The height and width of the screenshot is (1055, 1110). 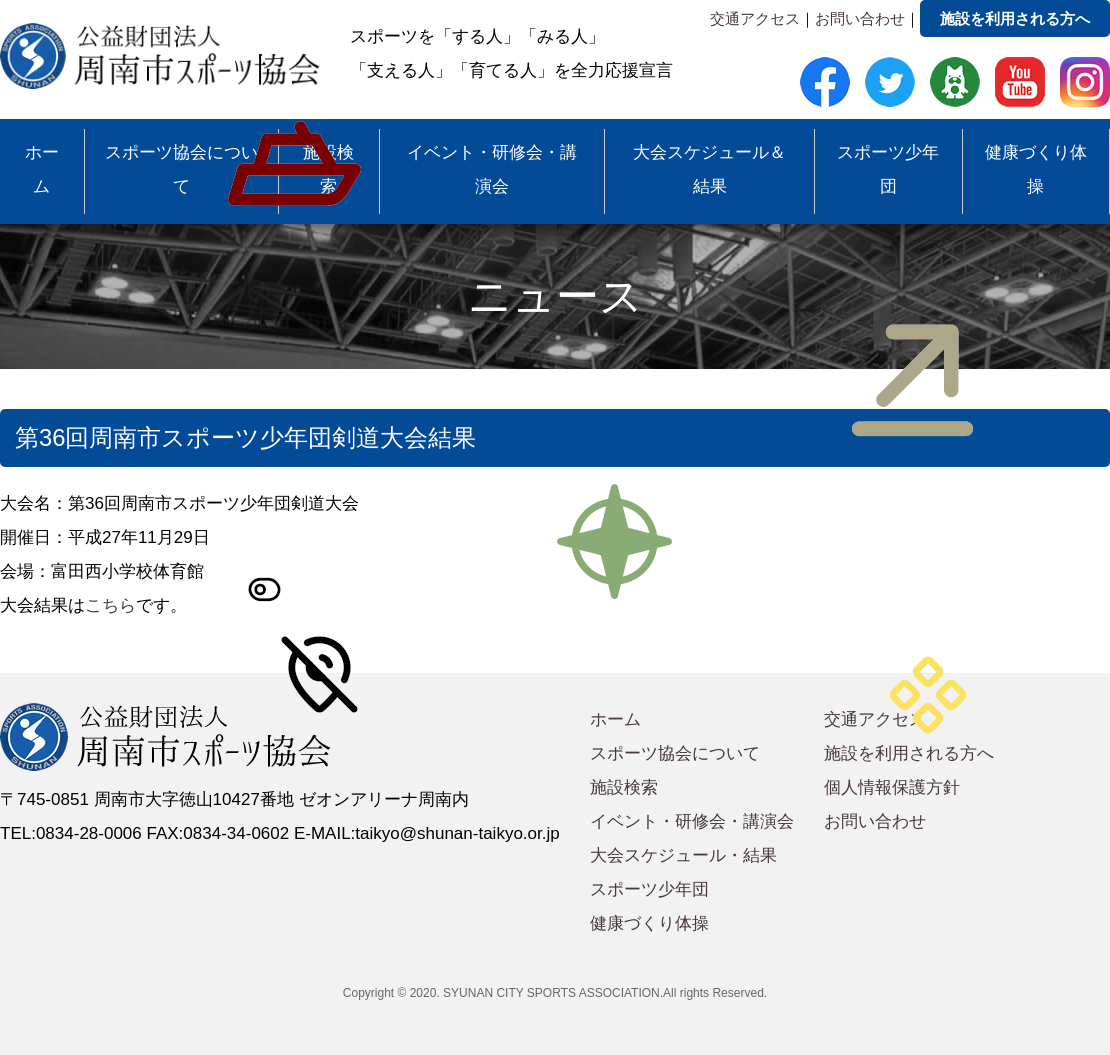 I want to click on access navigation or compass features, so click(x=614, y=541).